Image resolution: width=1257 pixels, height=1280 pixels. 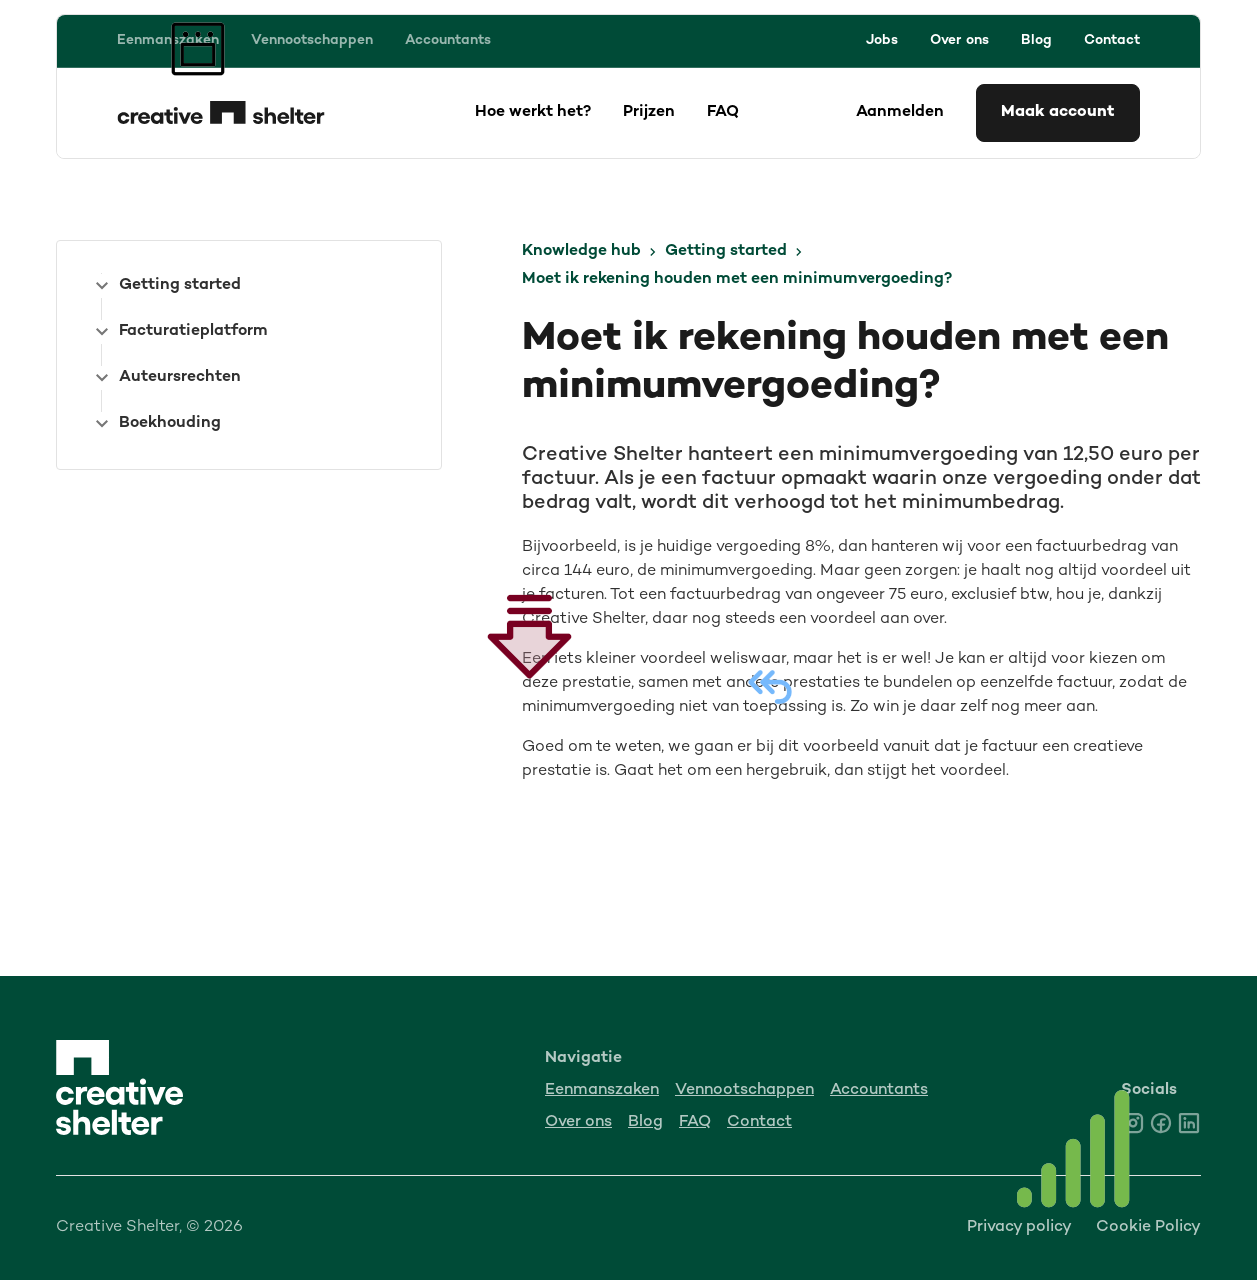 I want to click on undo multiple actions, so click(x=770, y=687).